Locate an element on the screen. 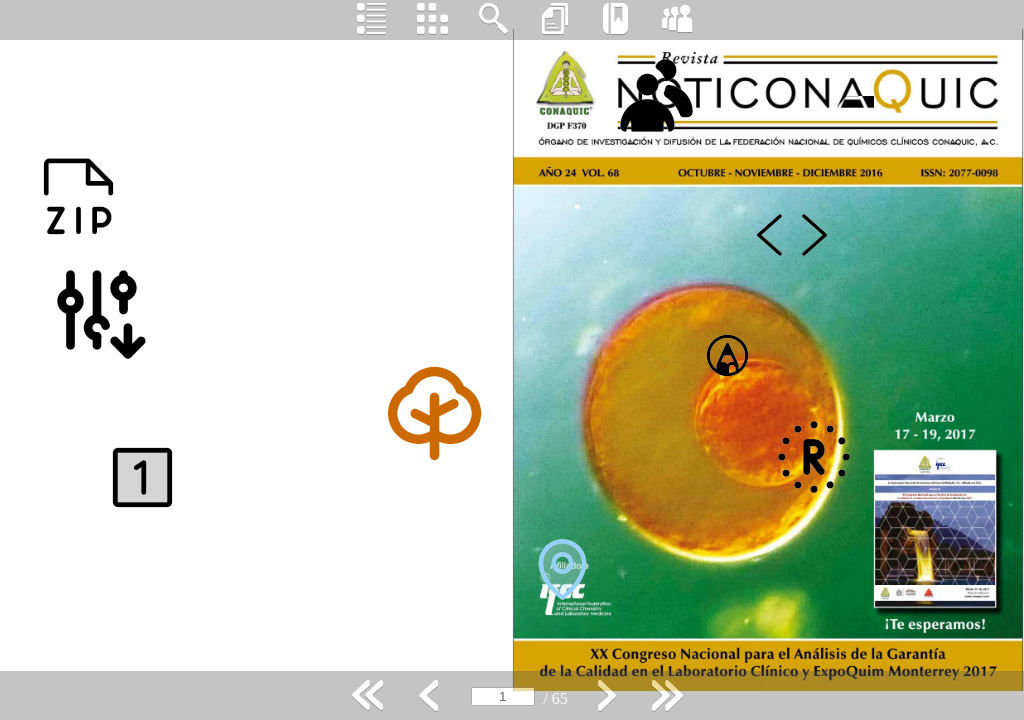 The image size is (1024, 720). view friends list is located at coordinates (656, 95).